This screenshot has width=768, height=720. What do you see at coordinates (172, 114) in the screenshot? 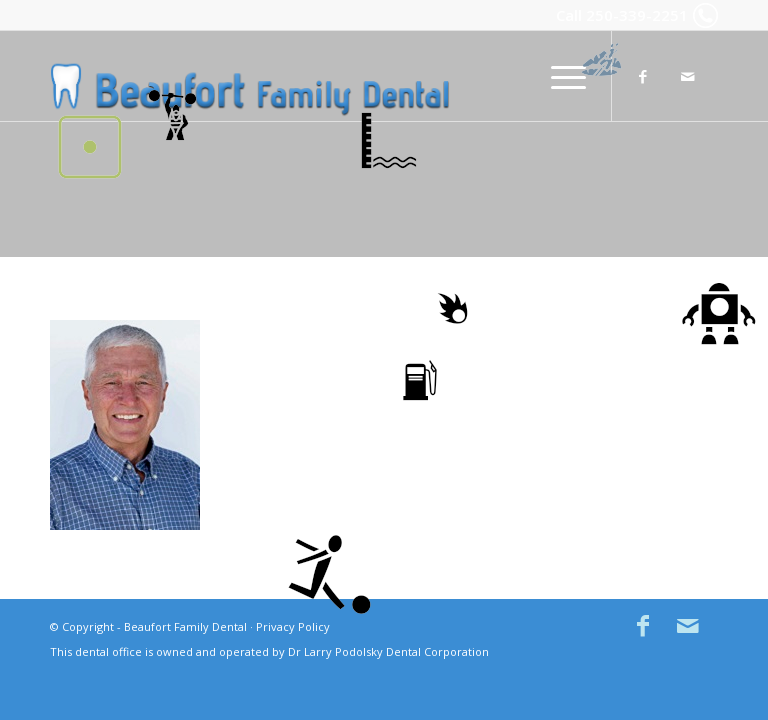
I see `access strength training or workout features` at bounding box center [172, 114].